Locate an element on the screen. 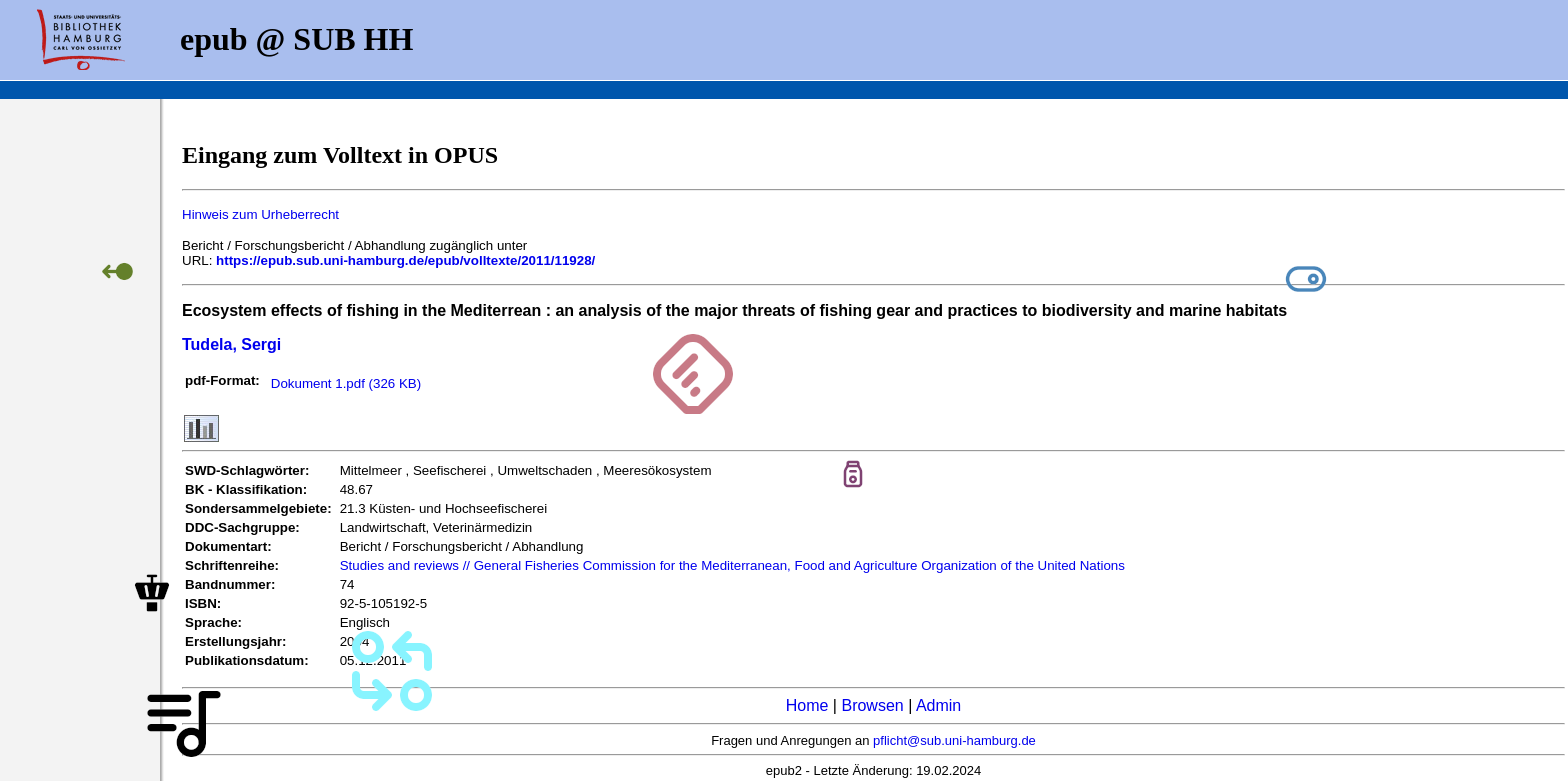  transform or convert selected object is located at coordinates (392, 671).